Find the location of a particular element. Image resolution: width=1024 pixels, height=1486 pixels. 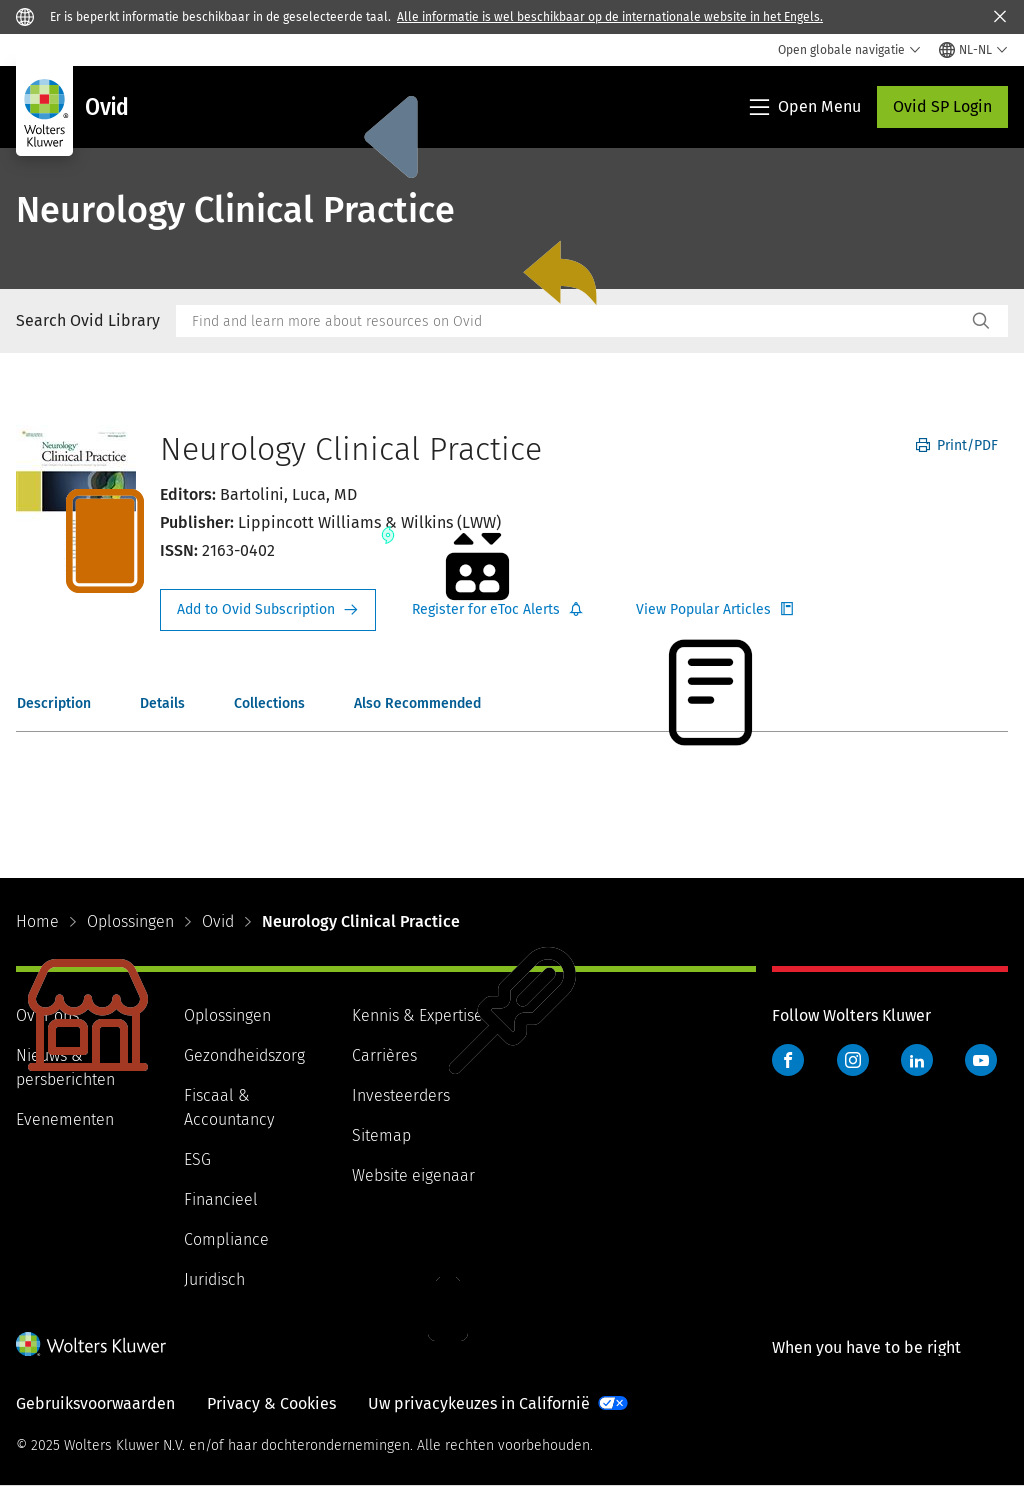

go back to the previous screen is located at coordinates (391, 137).